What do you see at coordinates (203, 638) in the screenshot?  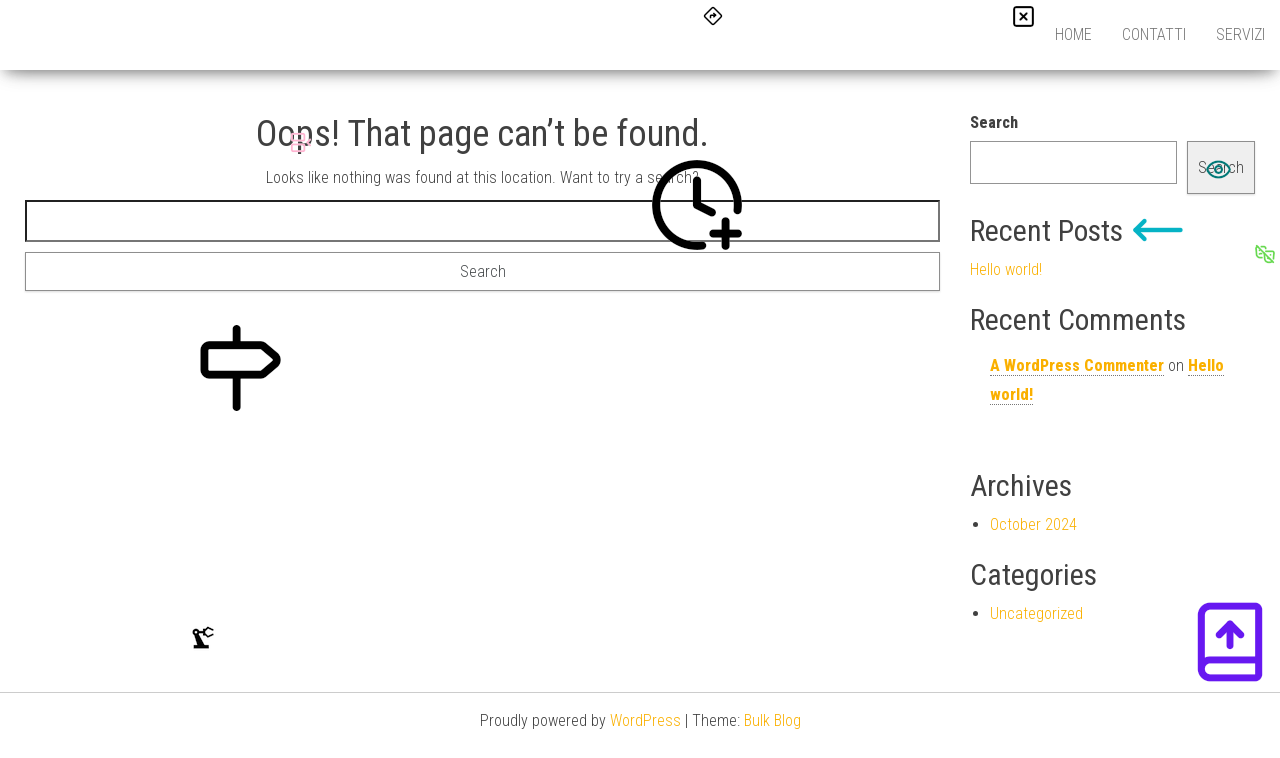 I see `access precision manufacturing settings` at bounding box center [203, 638].